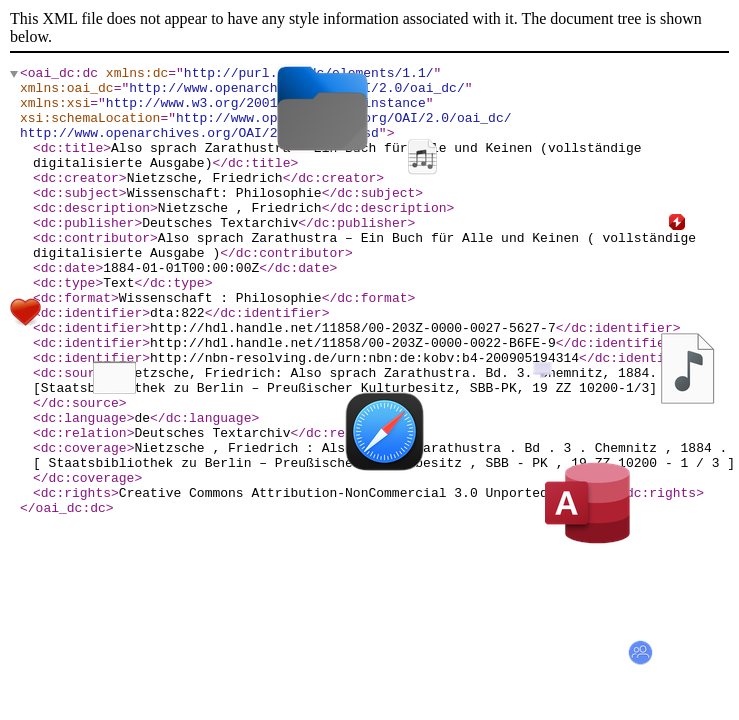 This screenshot has width=739, height=720. What do you see at coordinates (687, 368) in the screenshot?
I see `open an audio file` at bounding box center [687, 368].